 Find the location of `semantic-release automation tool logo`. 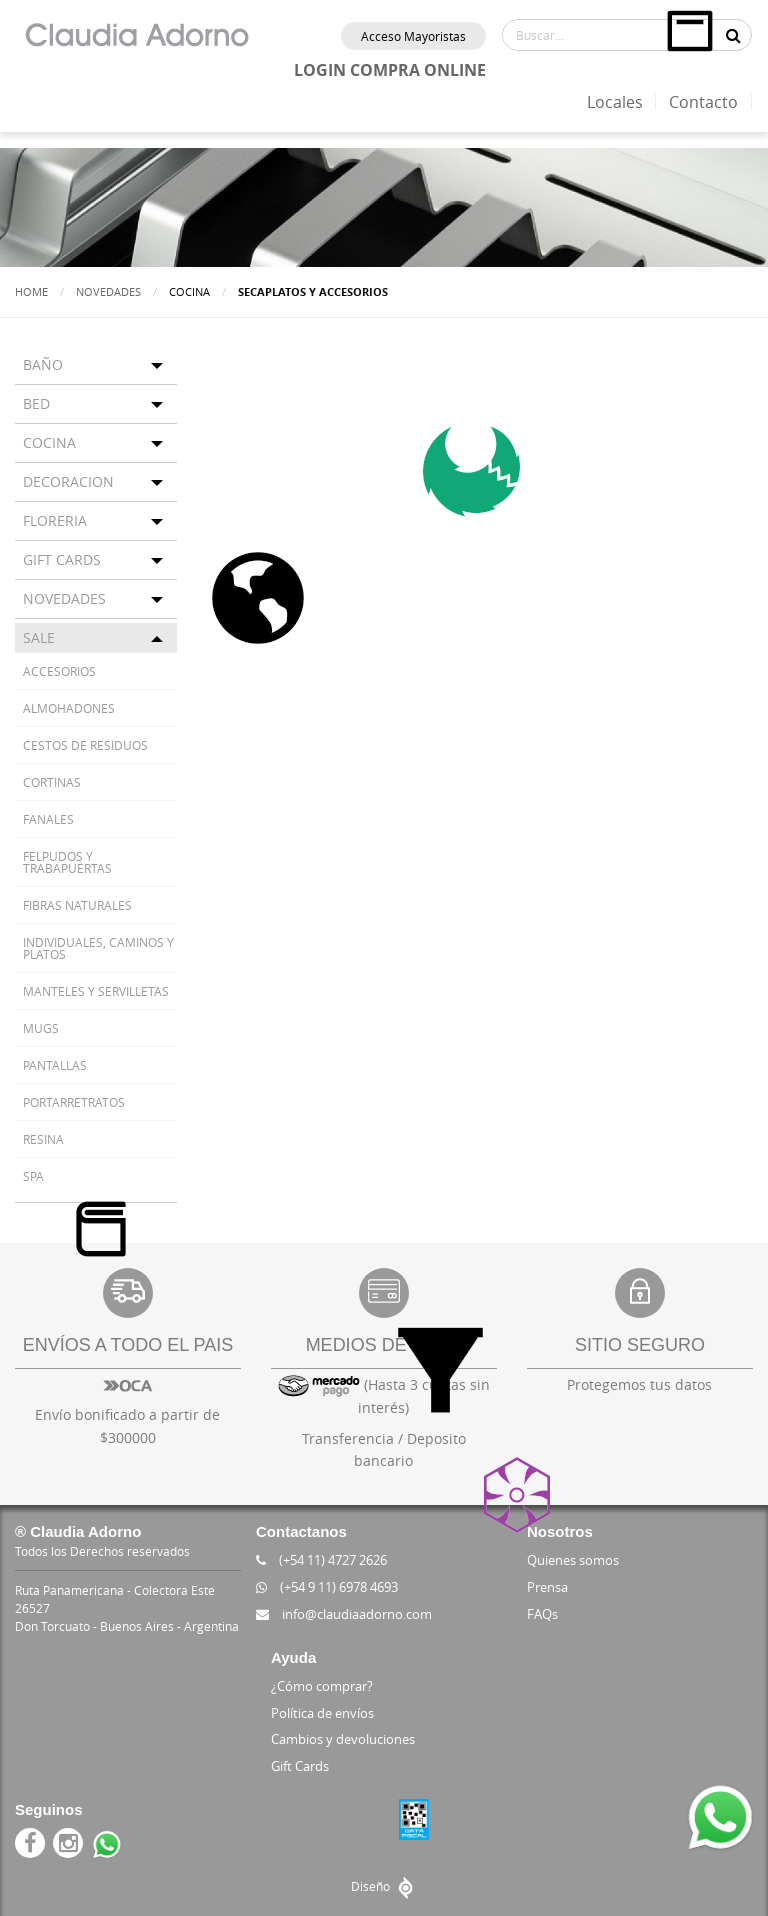

semantic-release automation tool logo is located at coordinates (517, 1495).